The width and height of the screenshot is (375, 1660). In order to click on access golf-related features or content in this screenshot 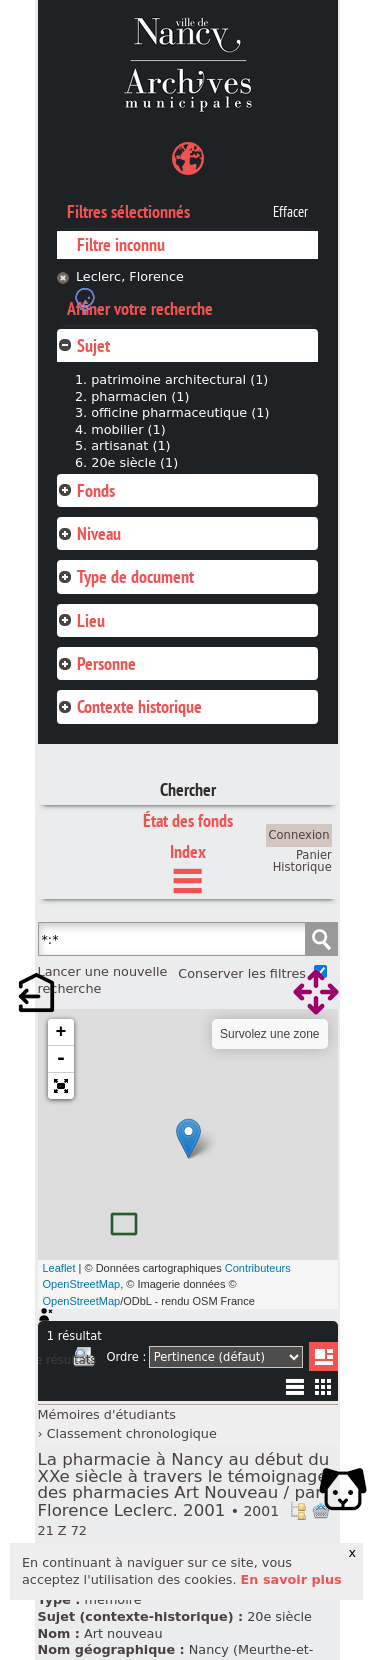, I will do `click(85, 301)`.